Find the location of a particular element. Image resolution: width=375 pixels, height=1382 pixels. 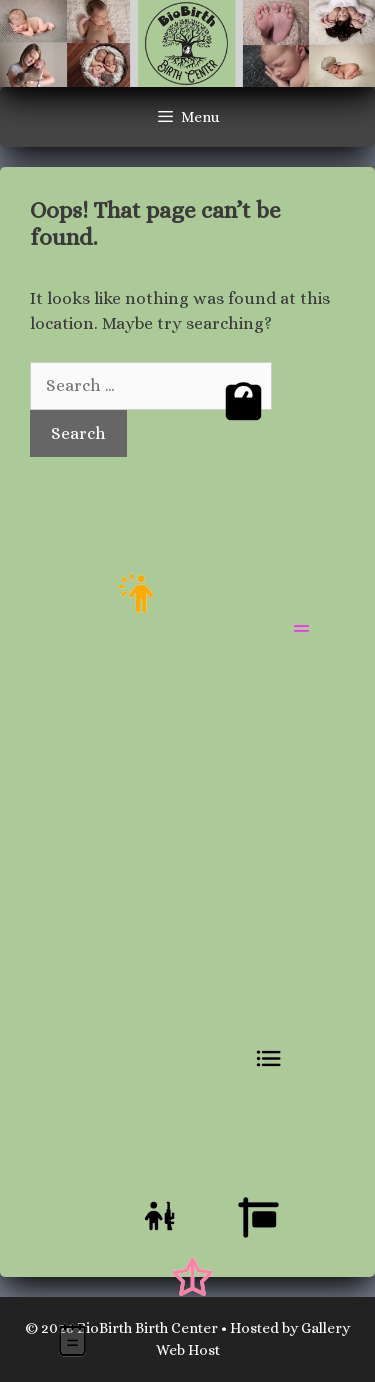

indicates a person with high energy or activity is located at coordinates (139, 594).